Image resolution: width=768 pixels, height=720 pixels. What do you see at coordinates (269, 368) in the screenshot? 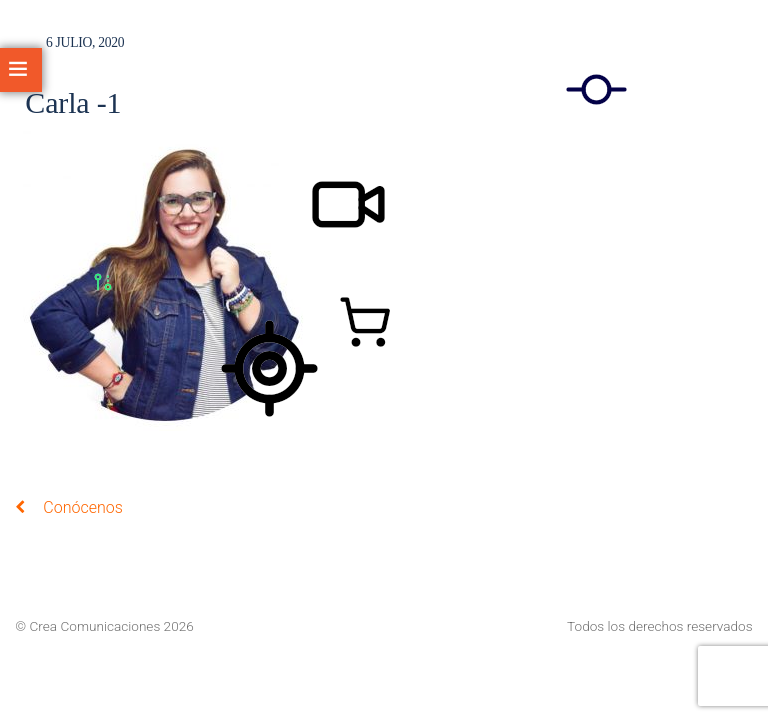
I see `current location found` at bounding box center [269, 368].